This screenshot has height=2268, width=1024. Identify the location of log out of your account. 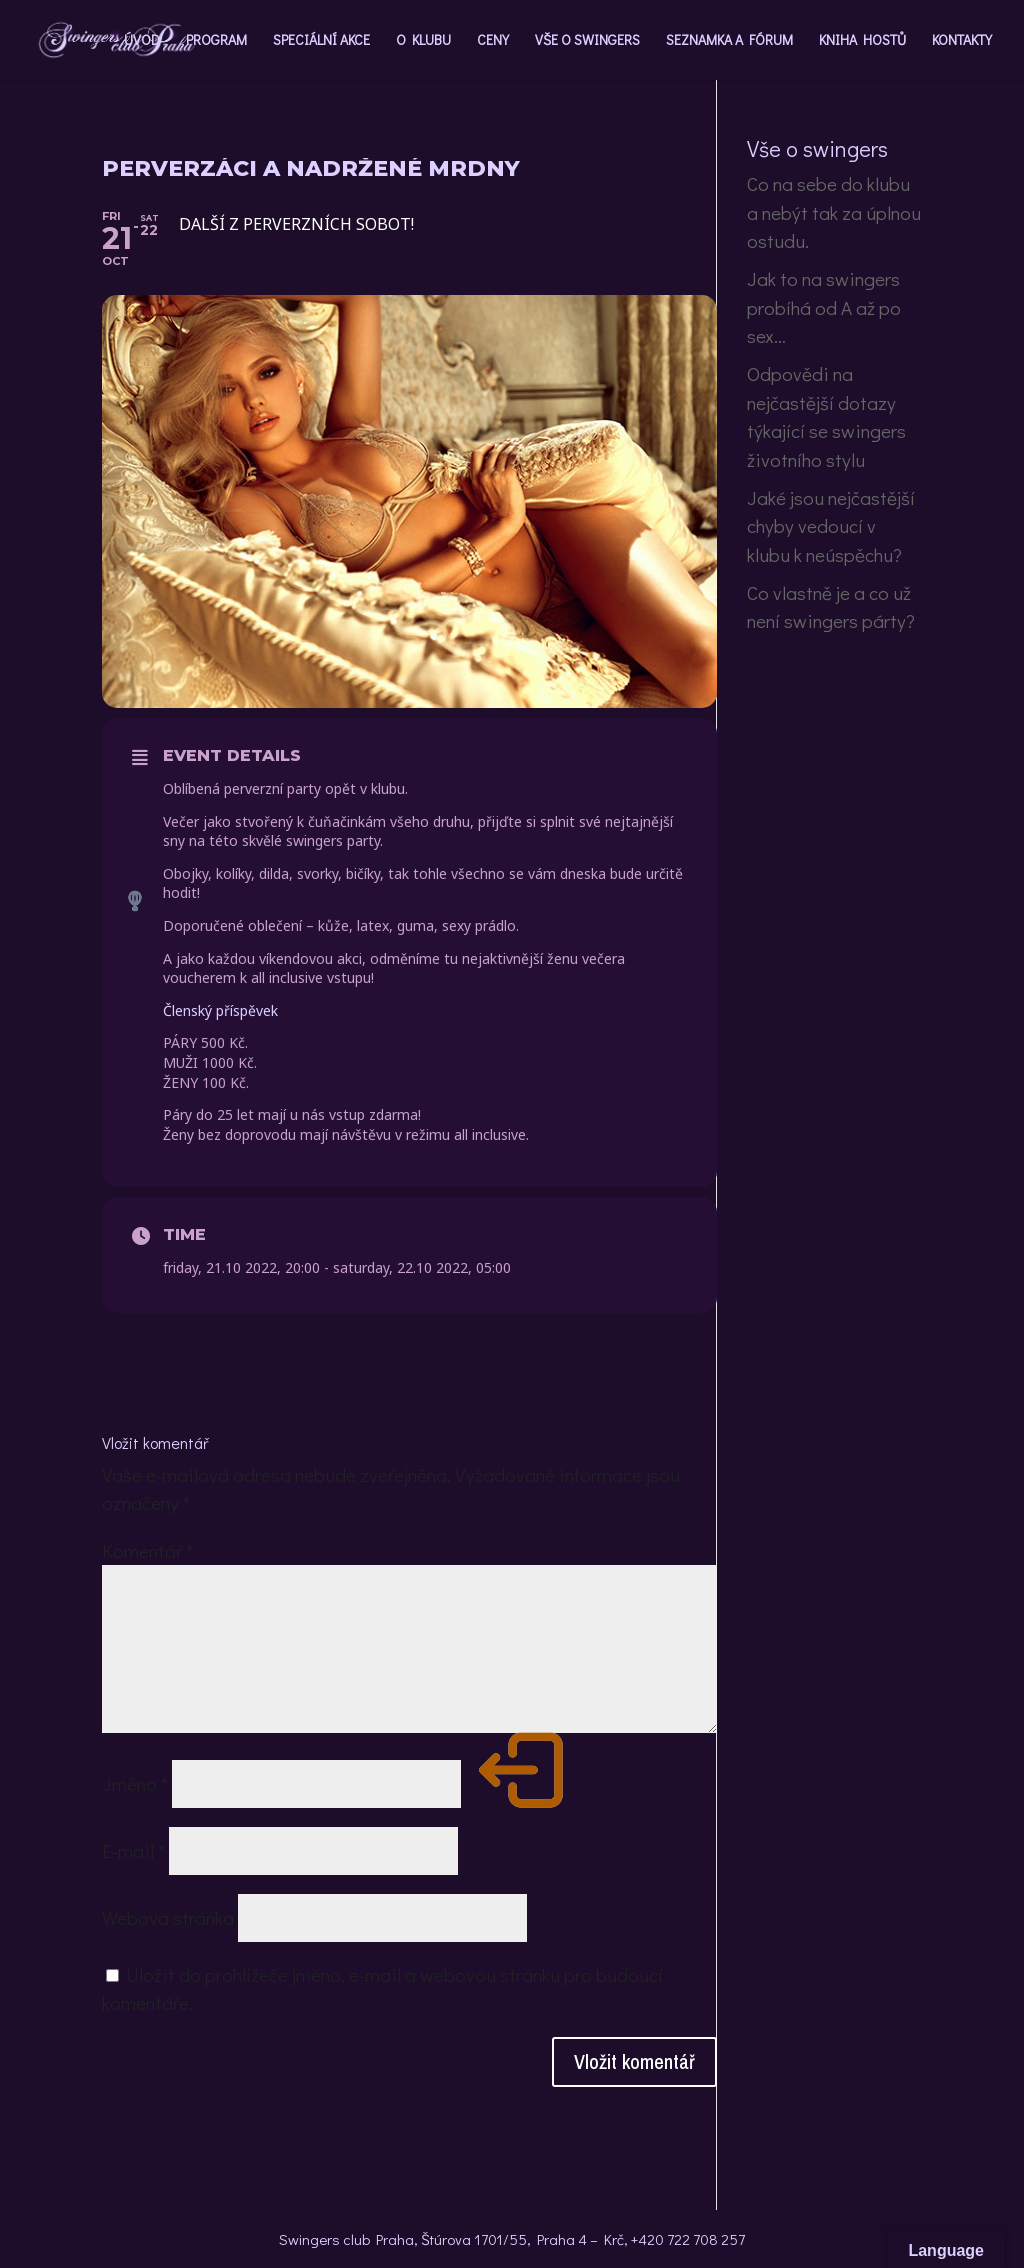
(521, 1770).